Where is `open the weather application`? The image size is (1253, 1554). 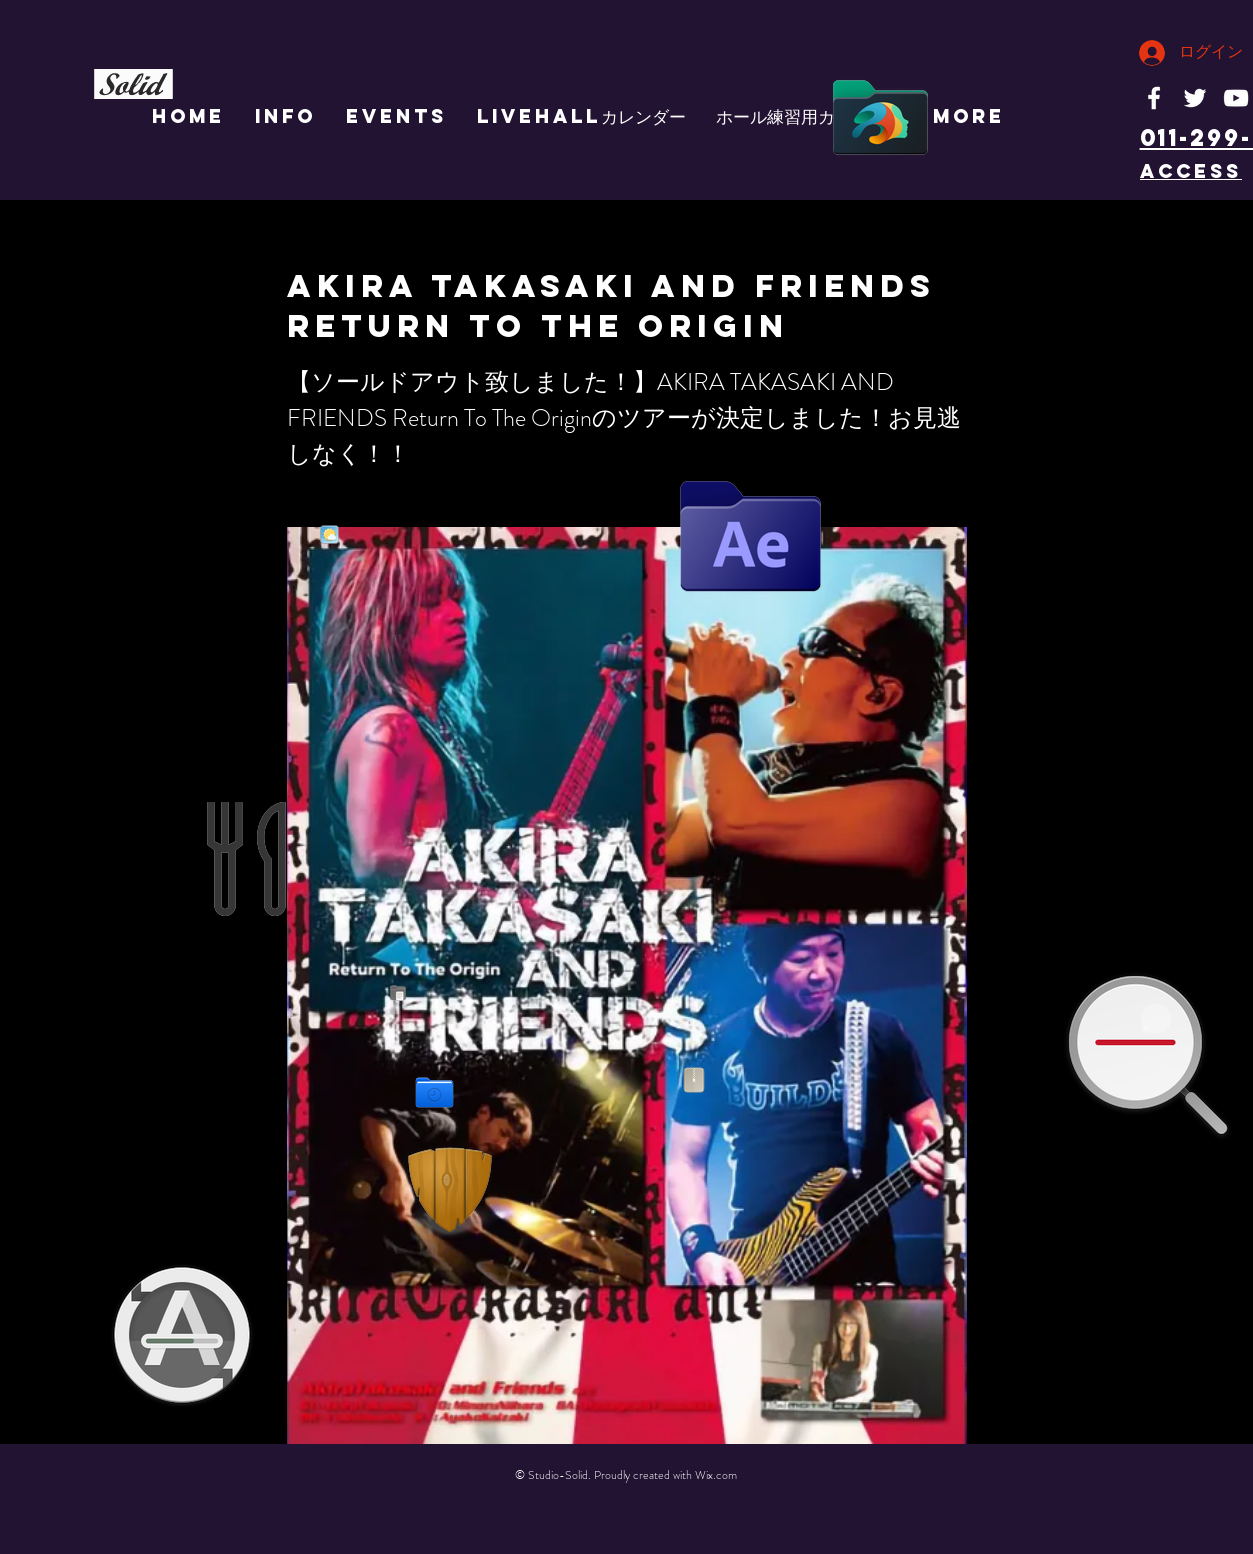 open the weather application is located at coordinates (329, 534).